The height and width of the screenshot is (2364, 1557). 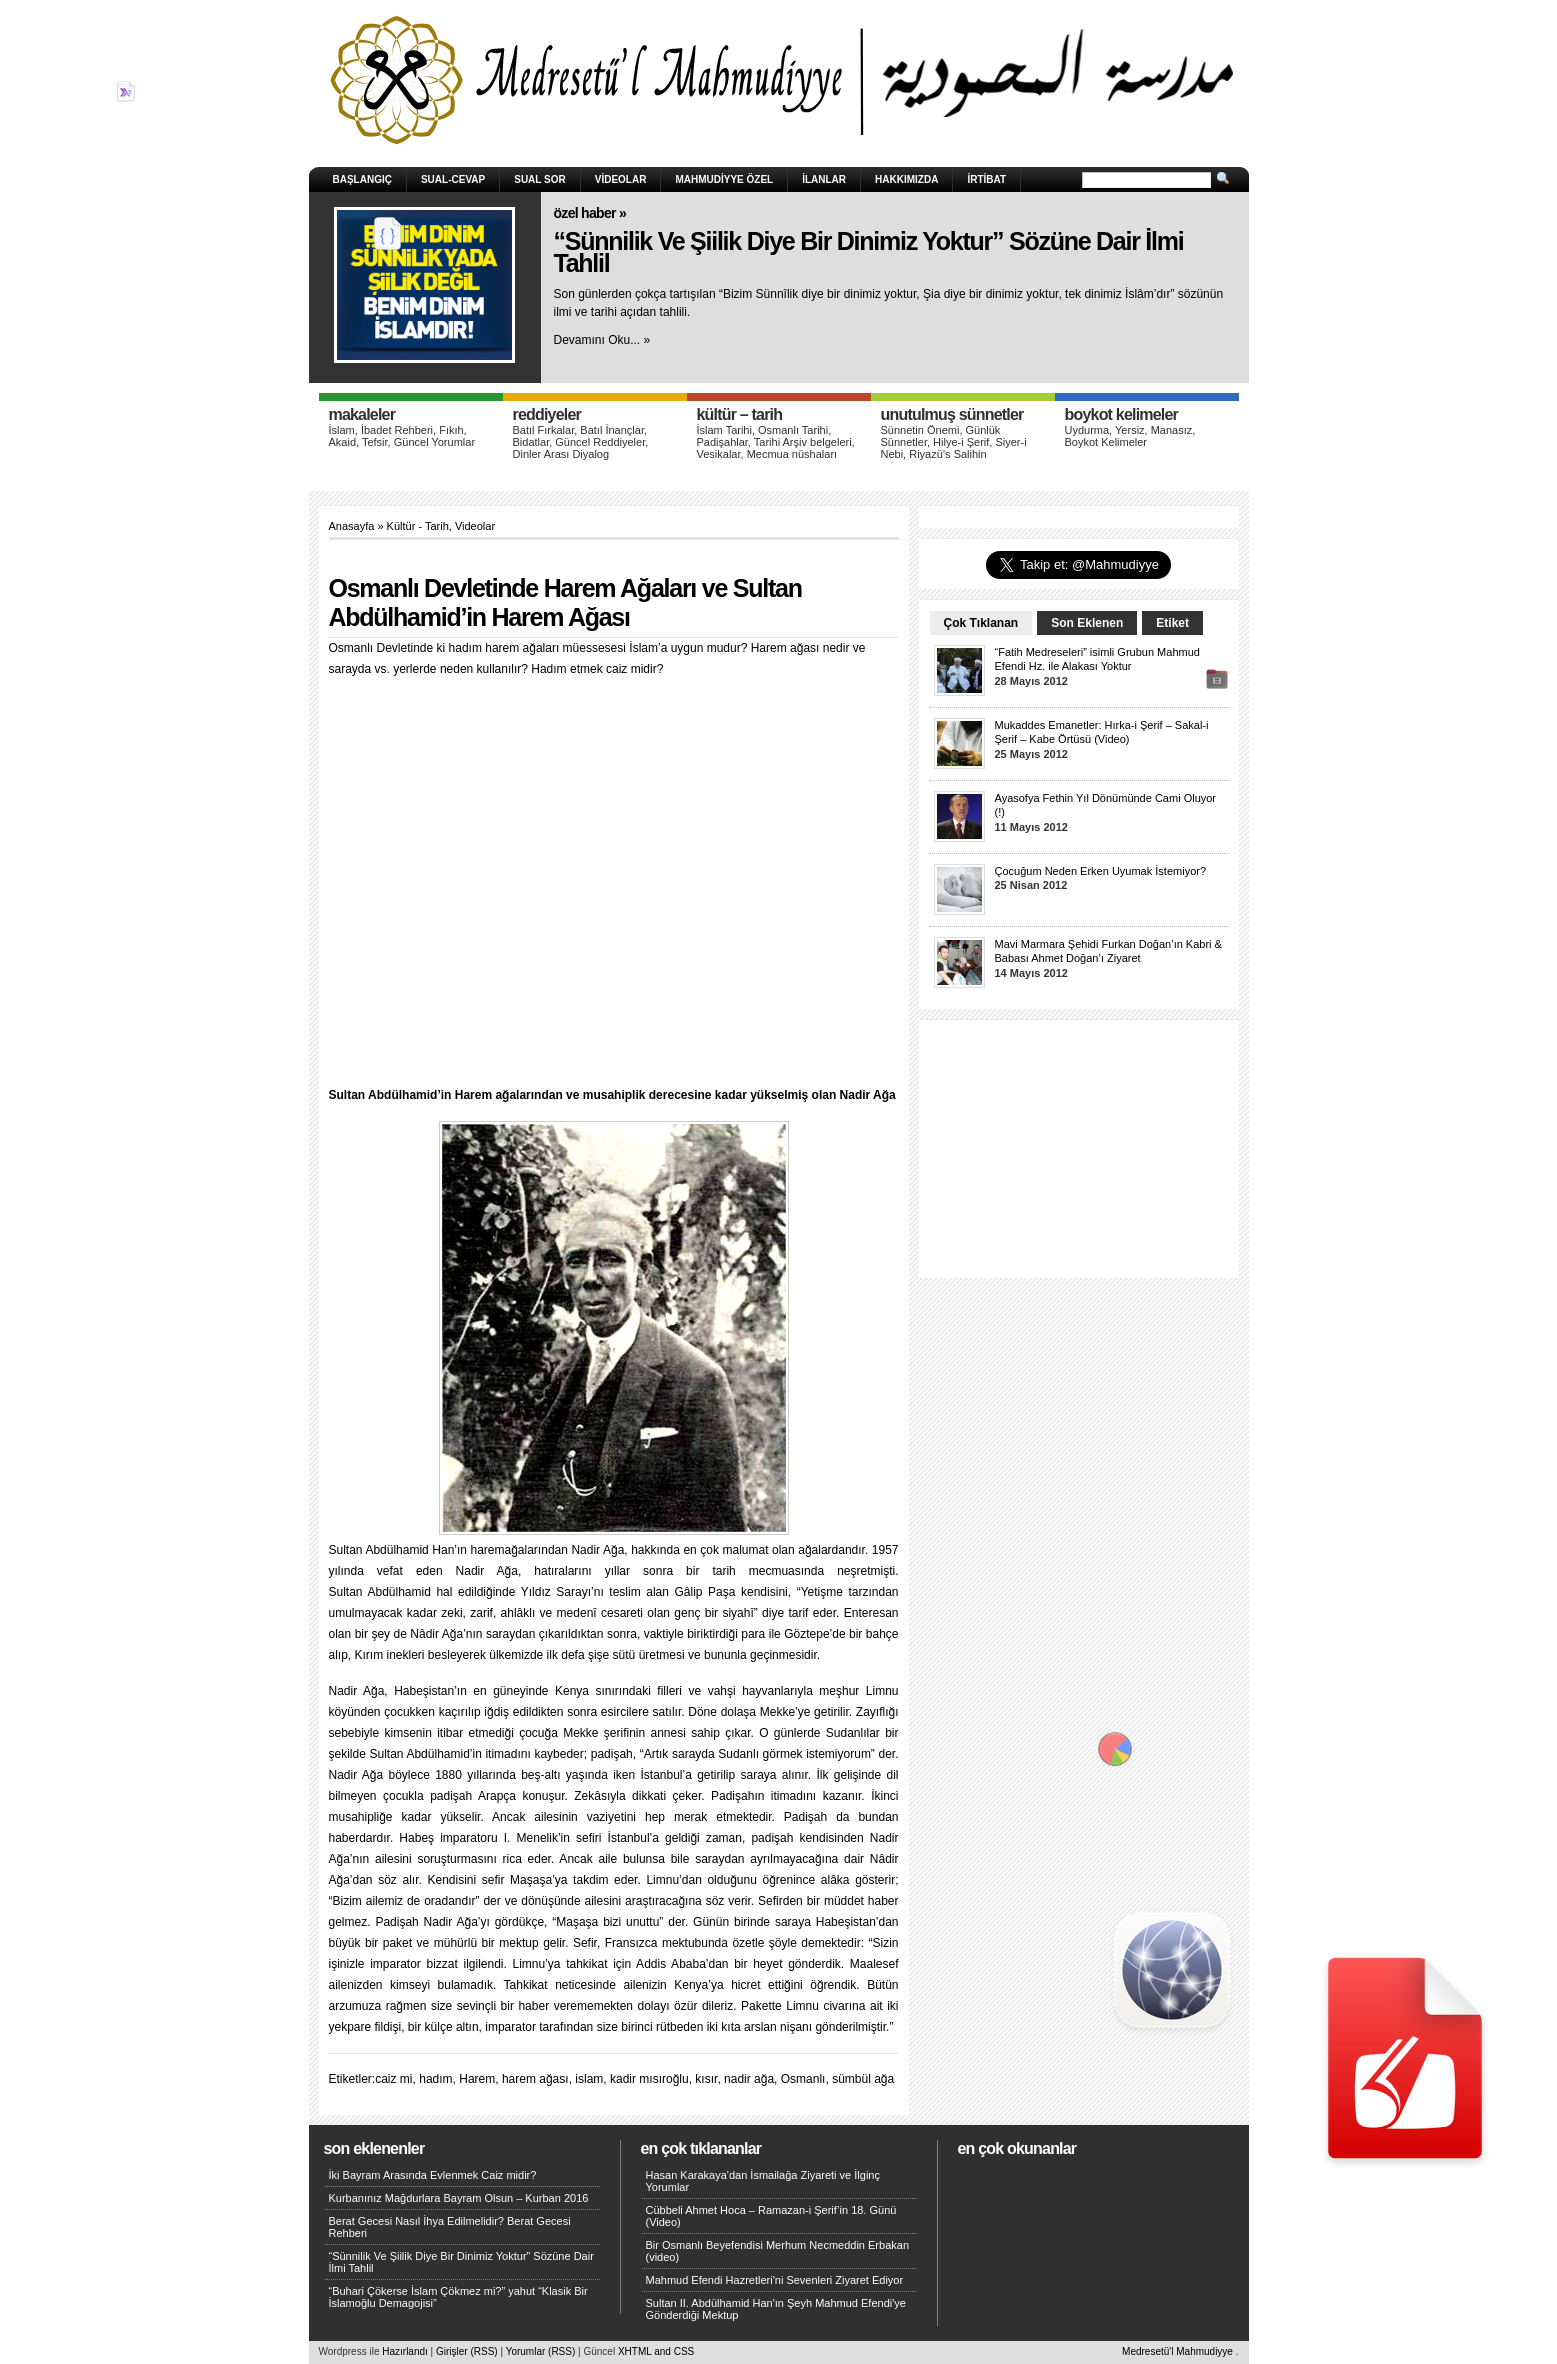 I want to click on access network file system or shared storage, so click(x=1172, y=1970).